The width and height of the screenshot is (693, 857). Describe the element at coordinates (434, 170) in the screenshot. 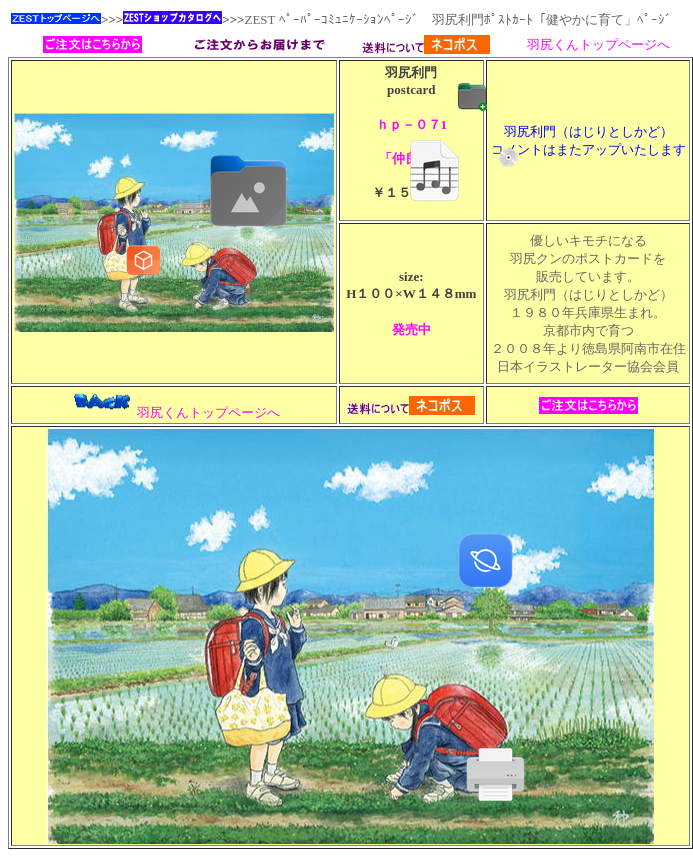

I see `open a lilypond music notation file` at that location.